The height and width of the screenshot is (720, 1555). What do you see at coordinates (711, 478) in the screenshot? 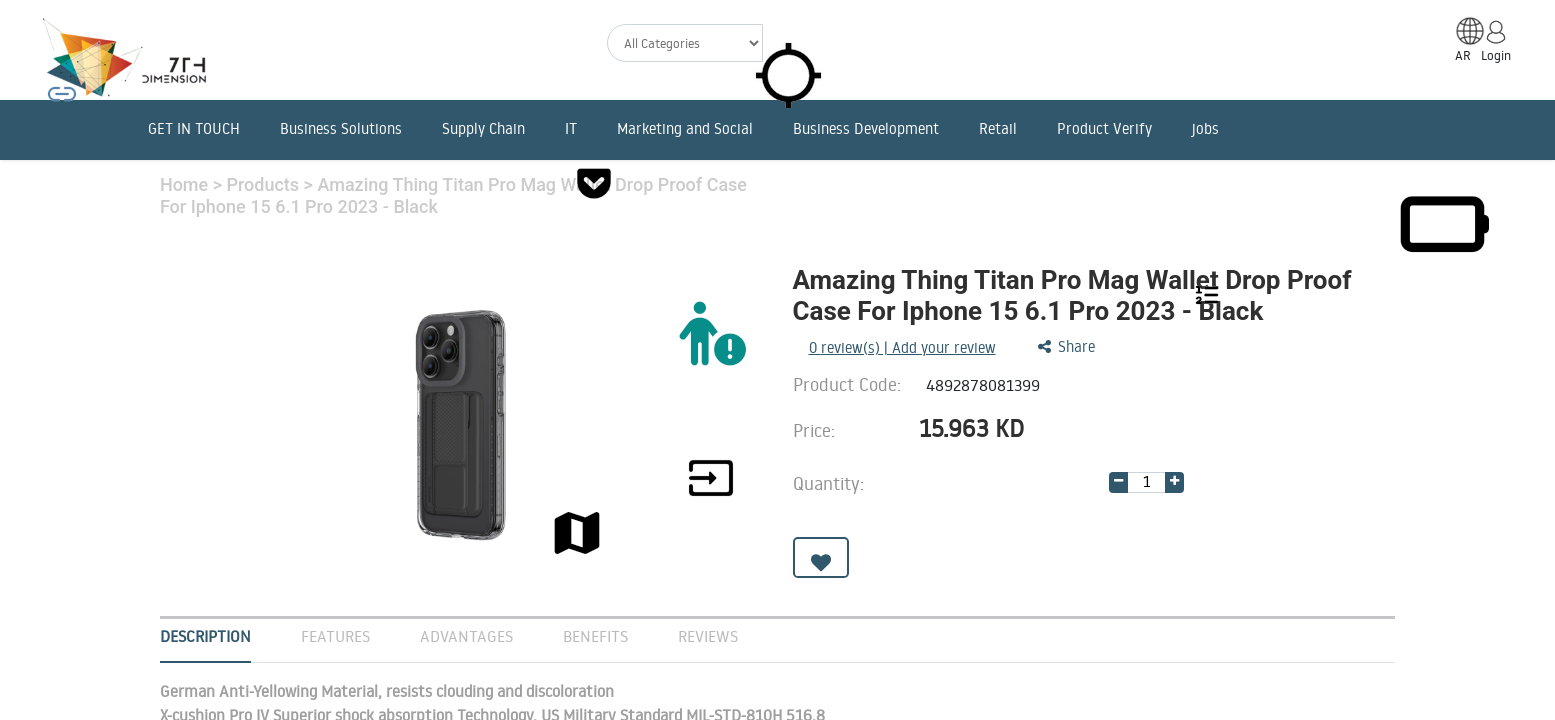
I see `input or import data into the current view` at bounding box center [711, 478].